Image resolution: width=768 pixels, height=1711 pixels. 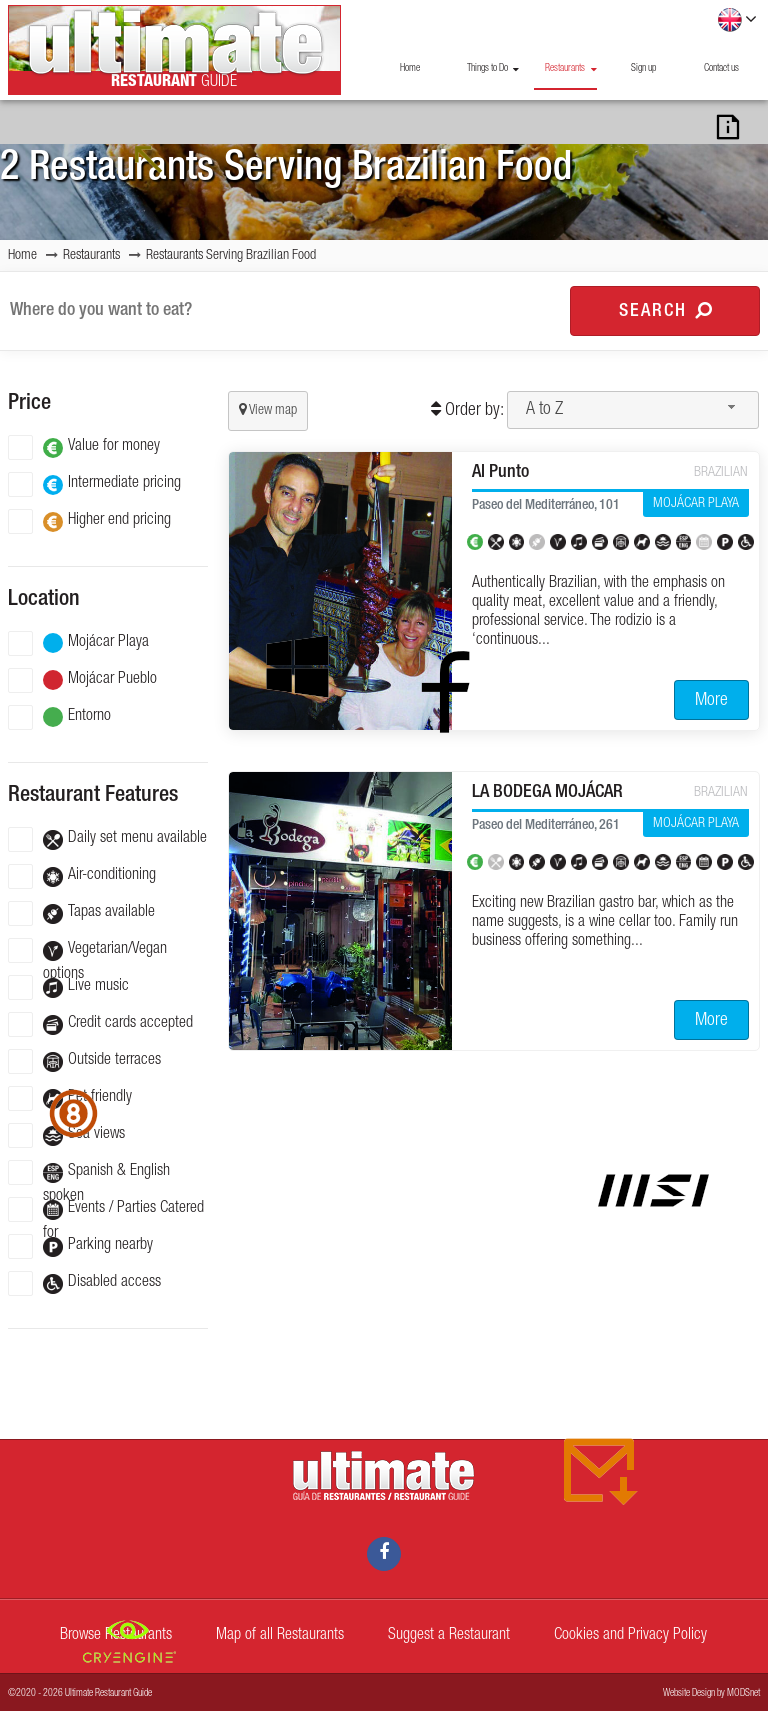 What do you see at coordinates (73, 1113) in the screenshot?
I see `access billiards or pool game` at bounding box center [73, 1113].